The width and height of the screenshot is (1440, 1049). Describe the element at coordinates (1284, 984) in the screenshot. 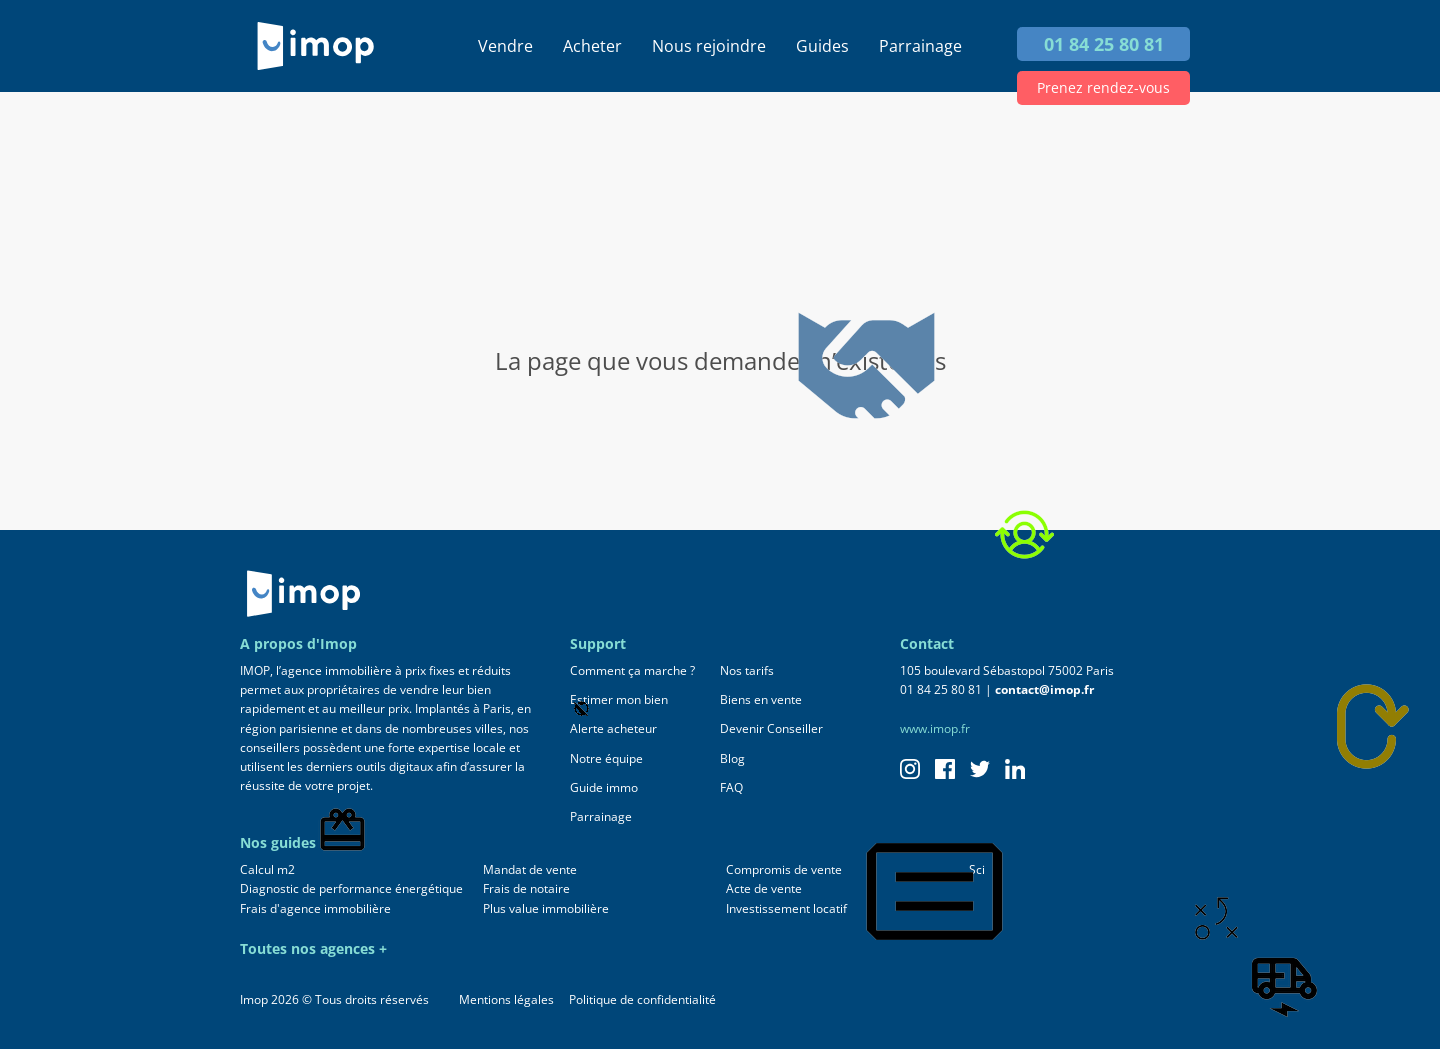

I see `select electric rickshaw as transportation option` at that location.